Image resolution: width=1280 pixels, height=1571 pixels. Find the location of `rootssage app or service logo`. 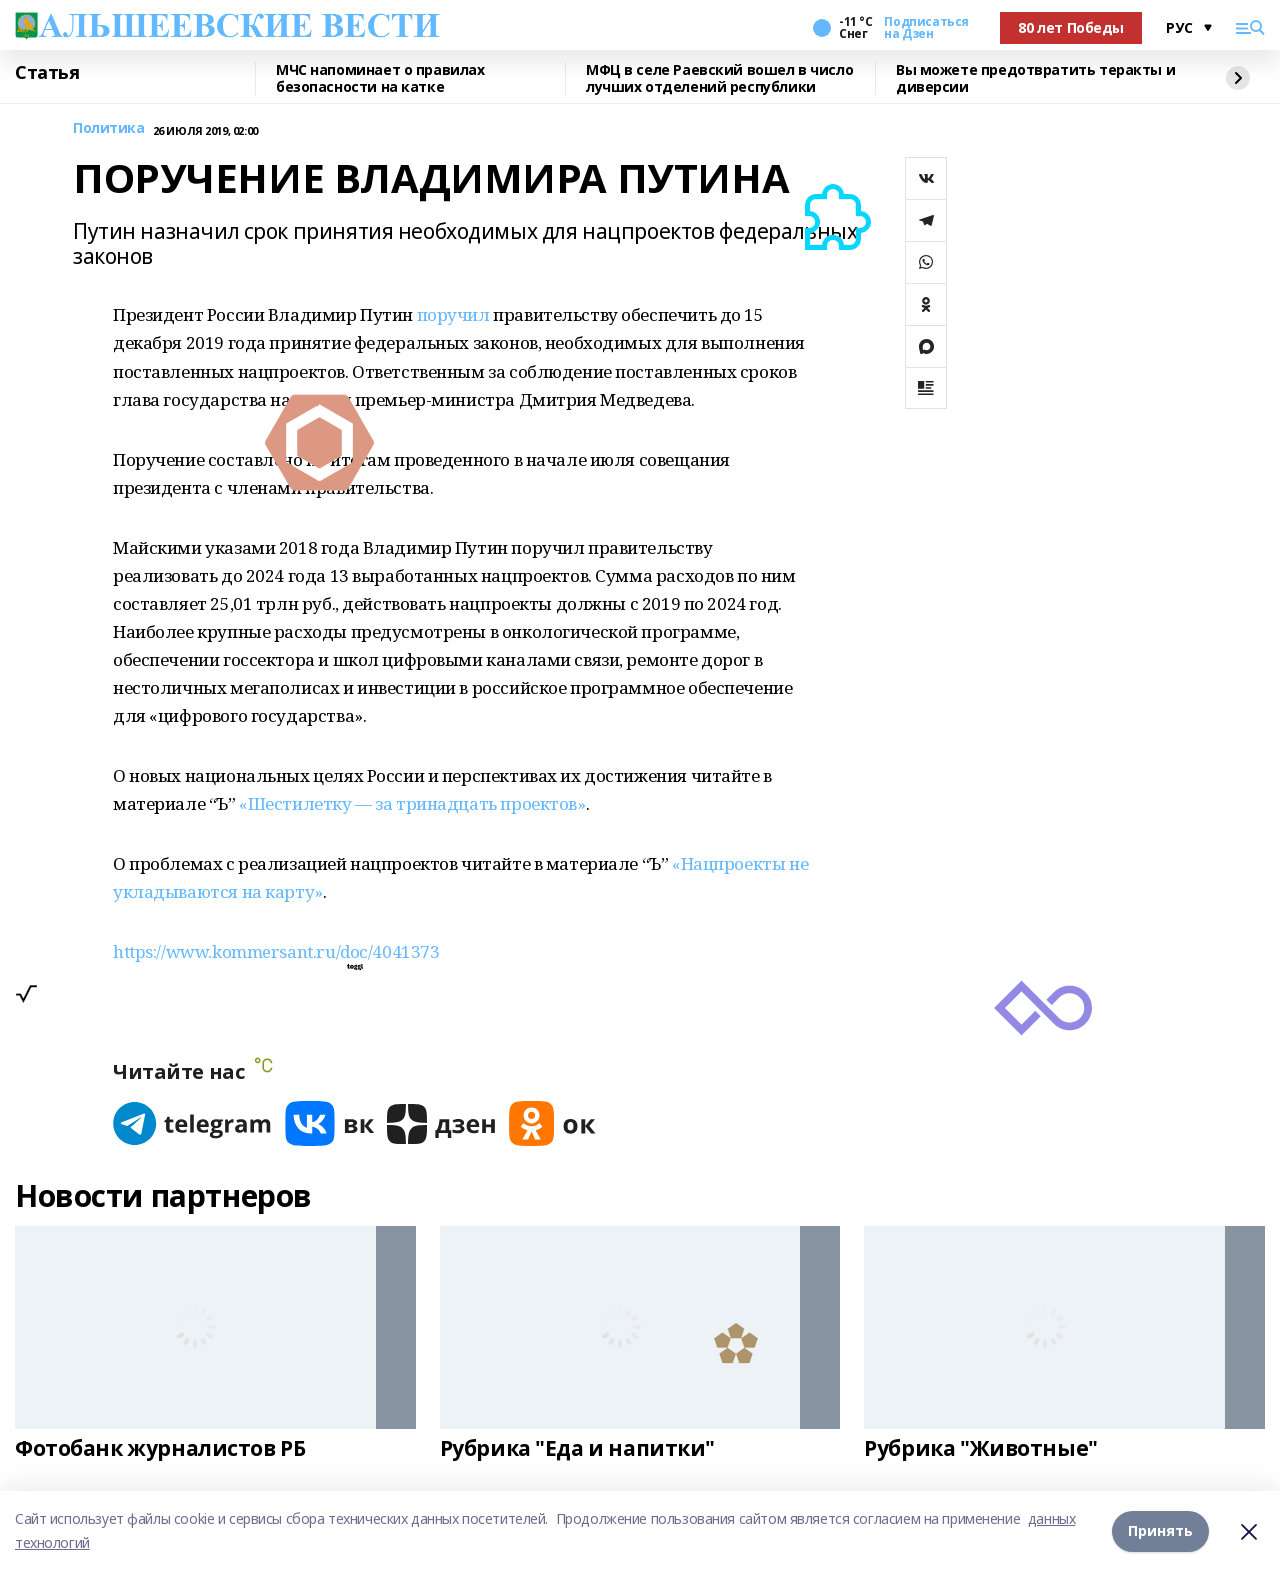

rootssage app or service logo is located at coordinates (736, 1343).